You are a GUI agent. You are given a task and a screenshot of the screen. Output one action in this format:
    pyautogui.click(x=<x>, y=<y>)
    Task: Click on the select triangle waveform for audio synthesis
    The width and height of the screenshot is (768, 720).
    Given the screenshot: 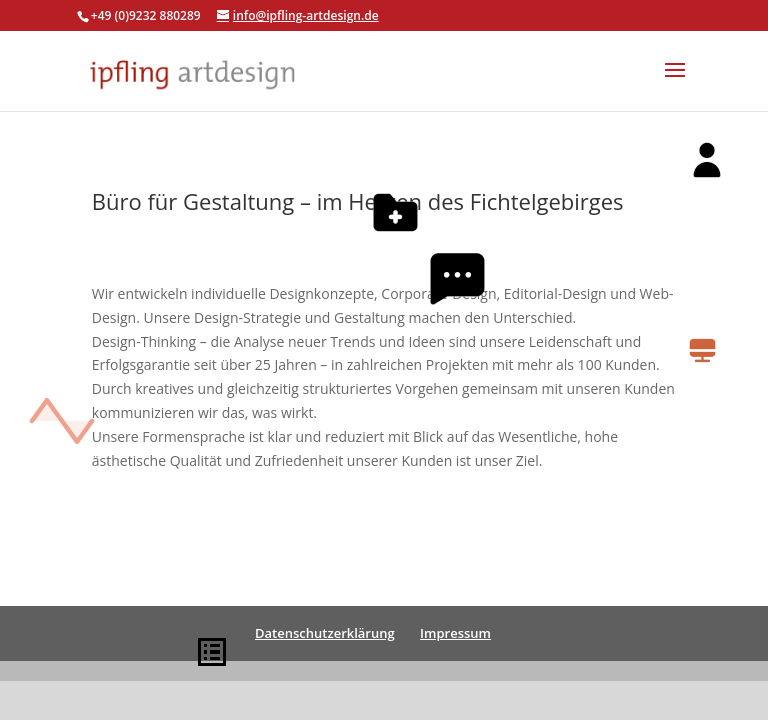 What is the action you would take?
    pyautogui.click(x=62, y=421)
    